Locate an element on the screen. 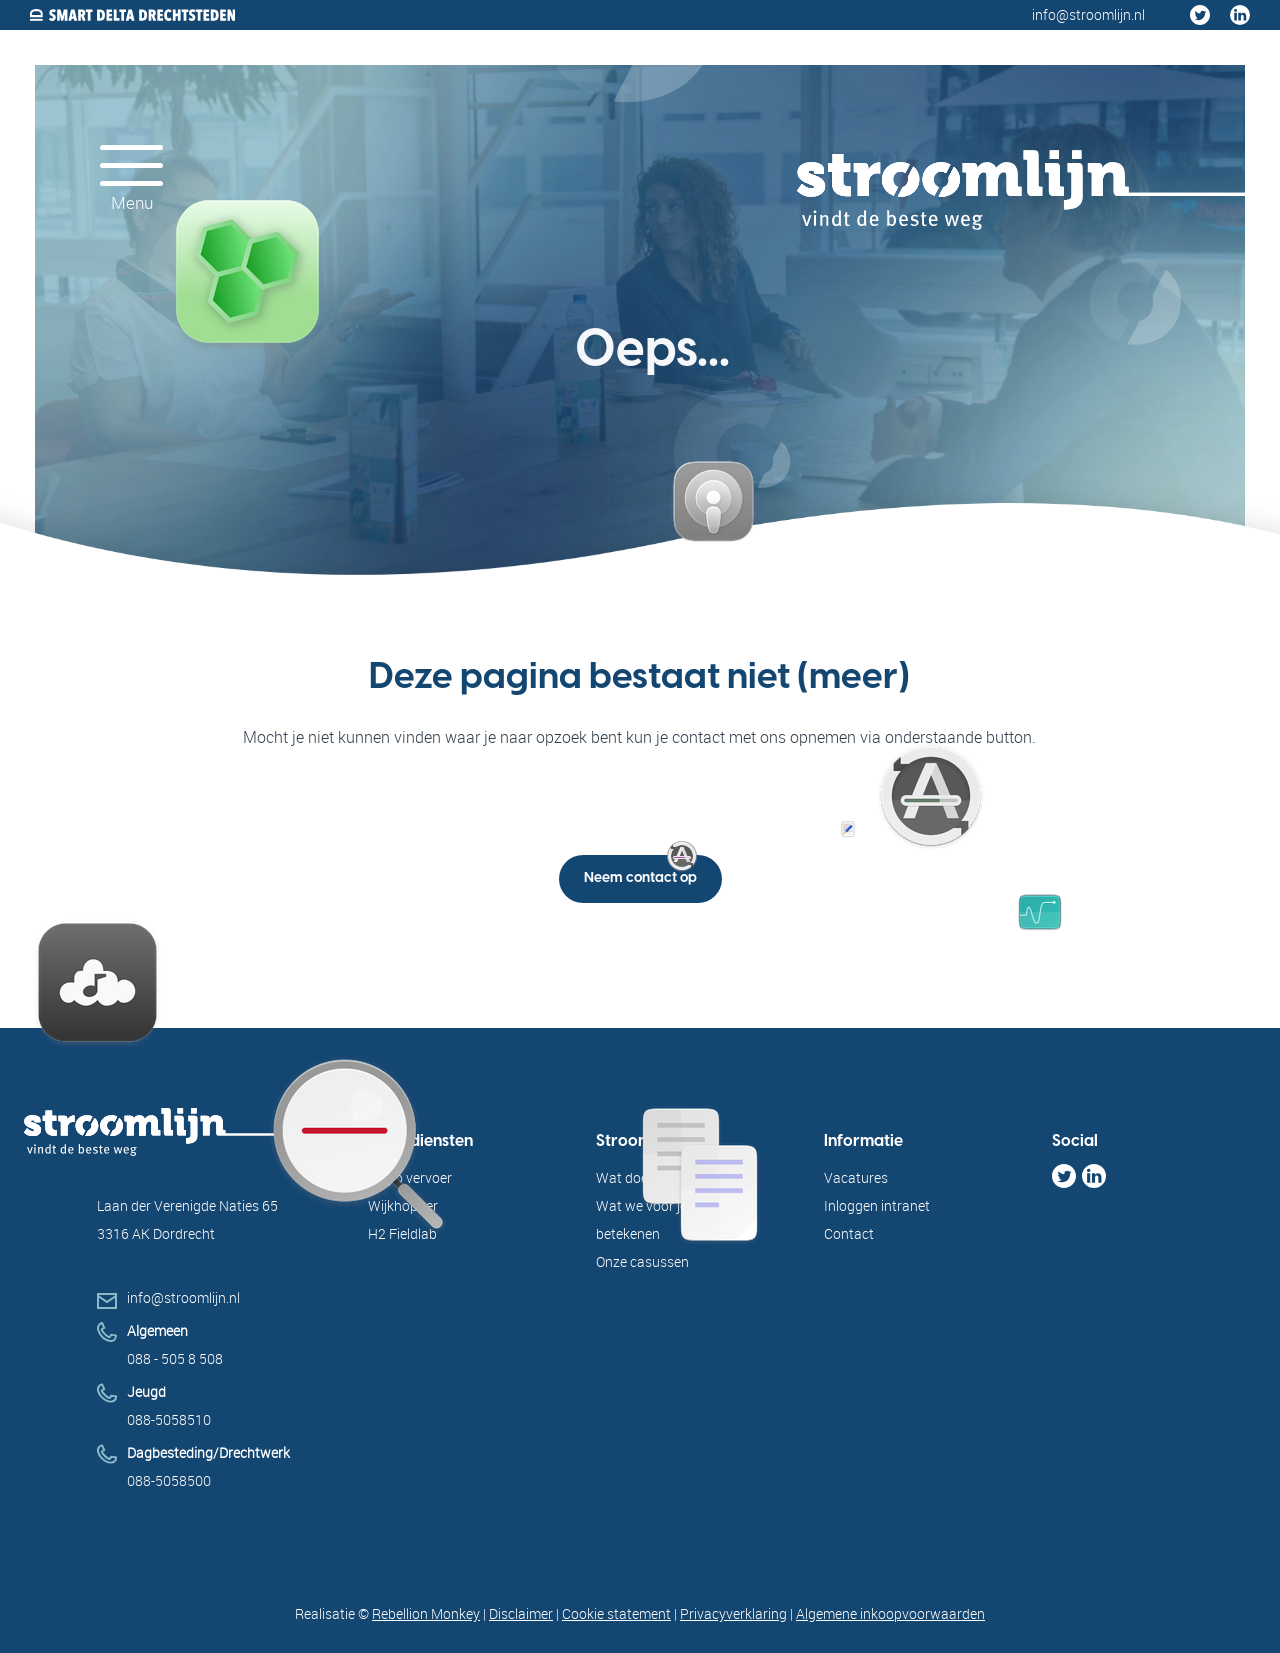 The height and width of the screenshot is (1653, 1280). check for available software updates is located at coordinates (931, 796).